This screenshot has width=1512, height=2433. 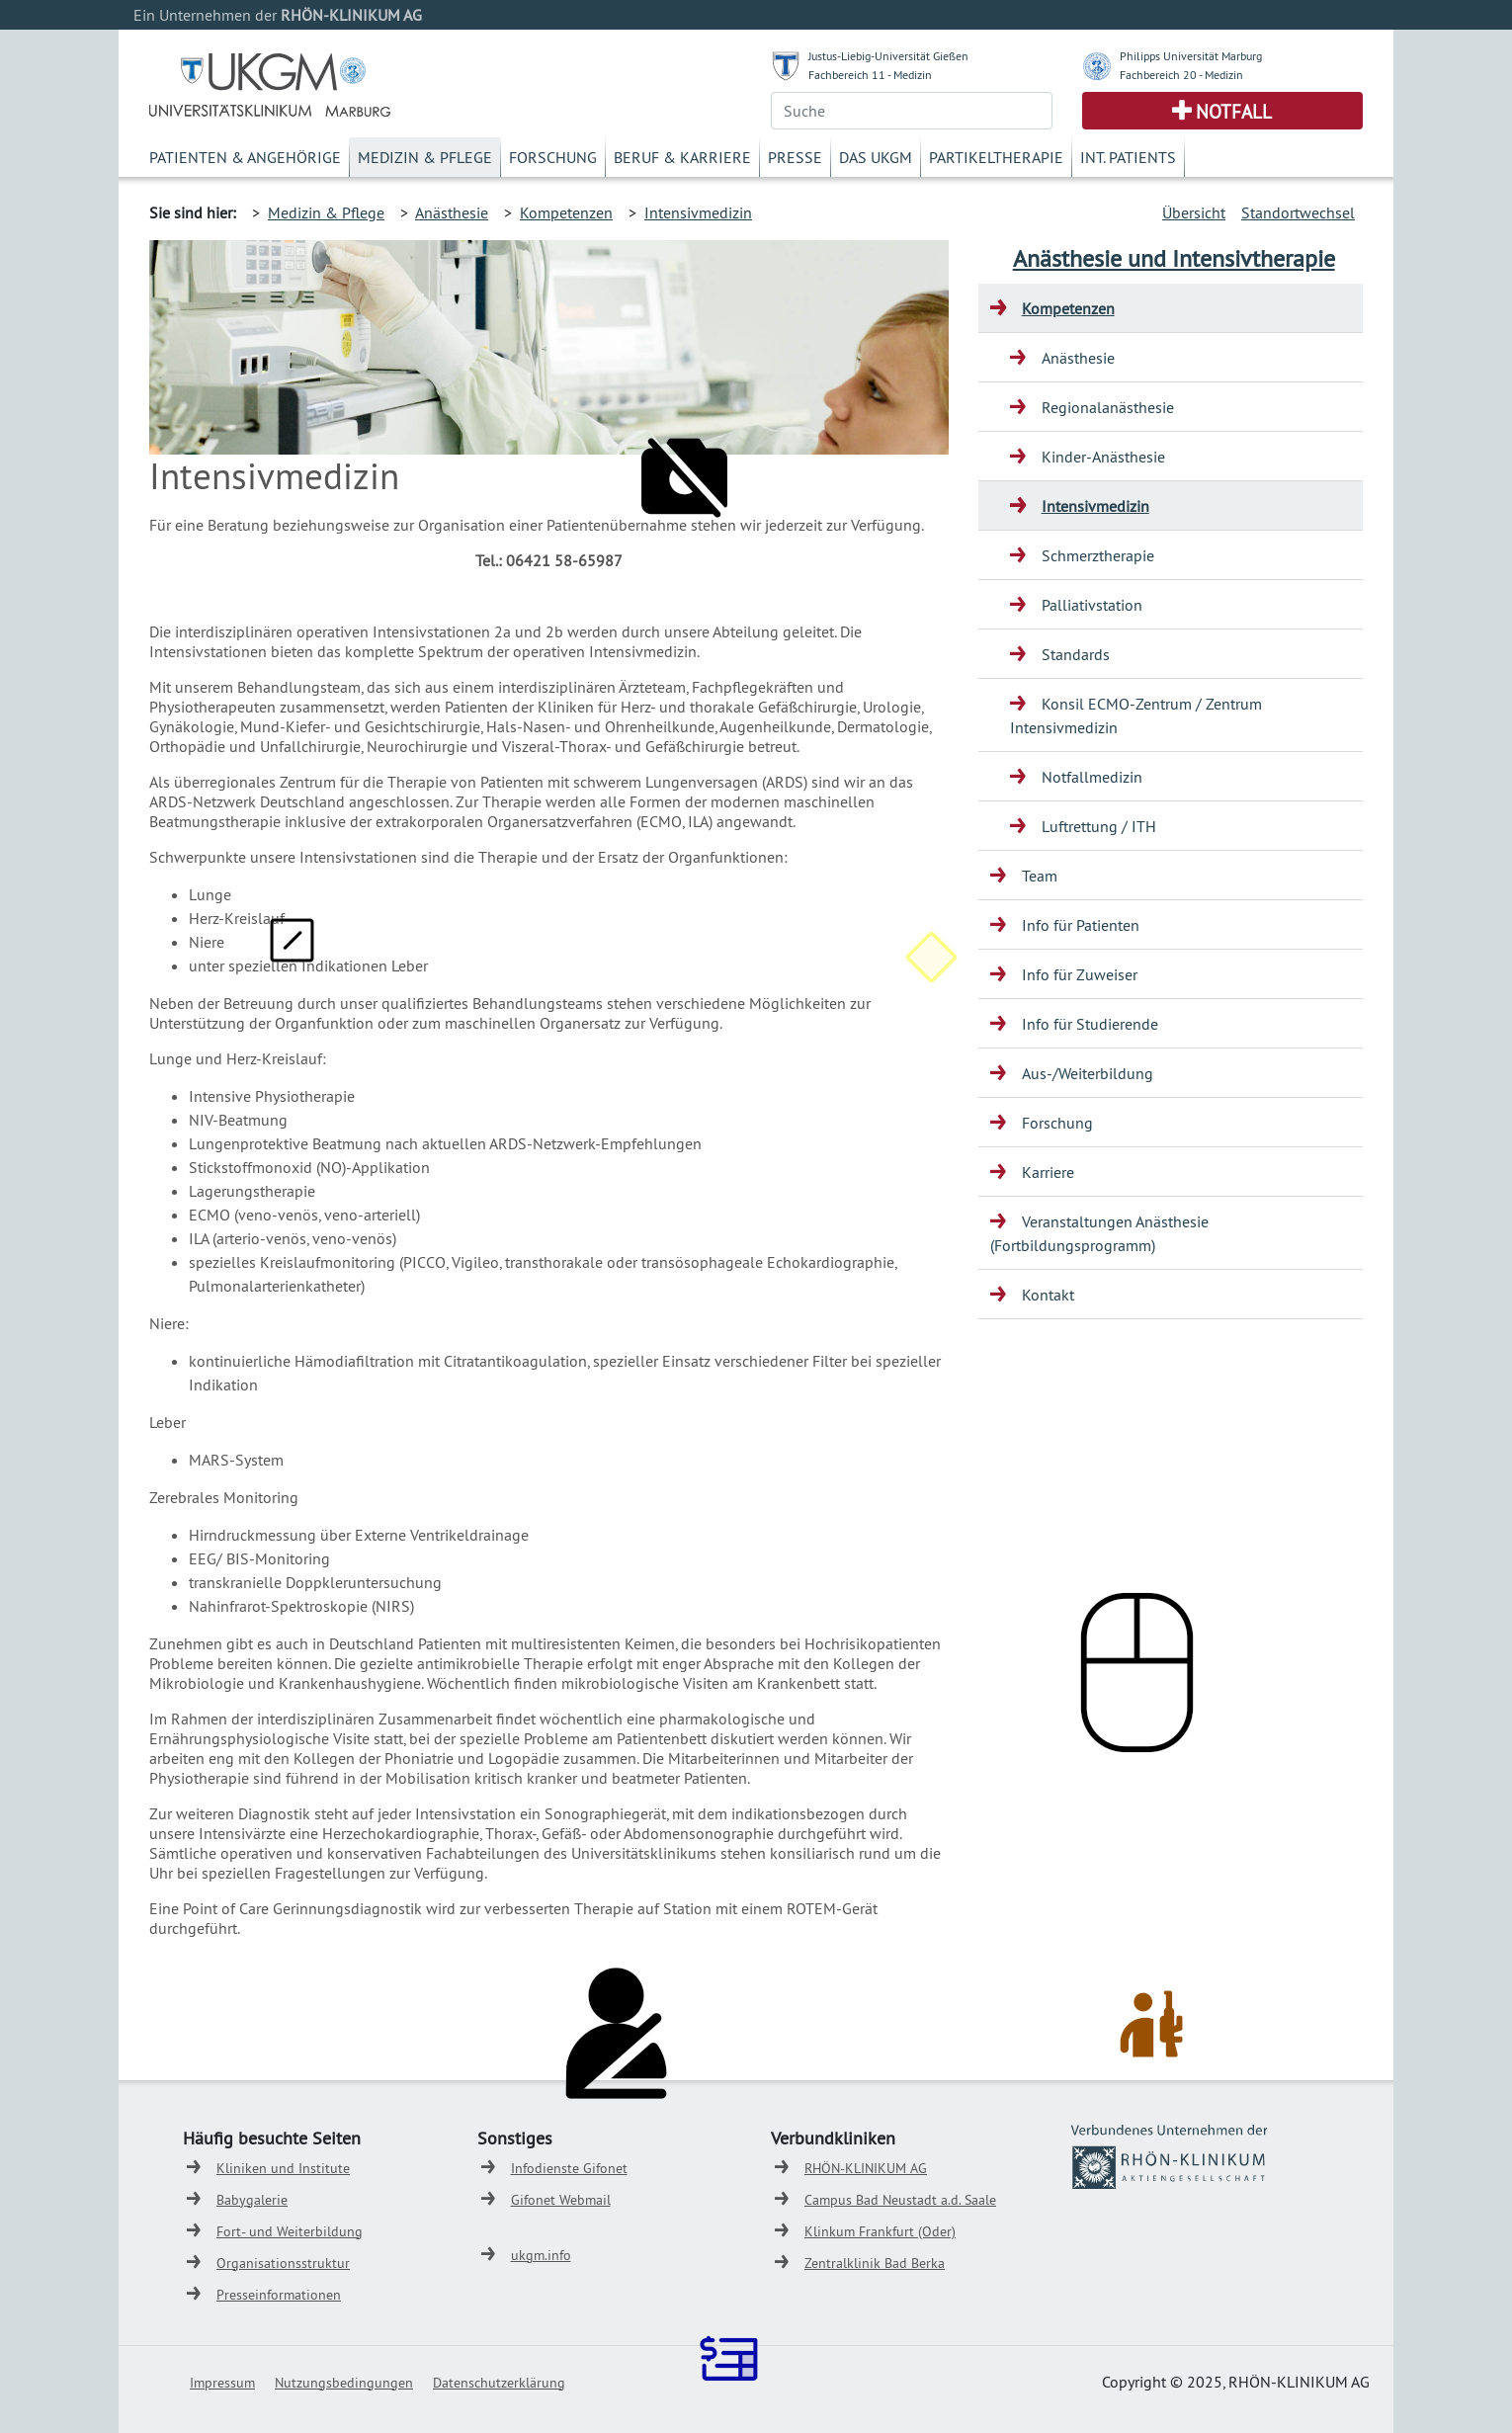 I want to click on indicates an ignored file in a diff view, so click(x=292, y=940).